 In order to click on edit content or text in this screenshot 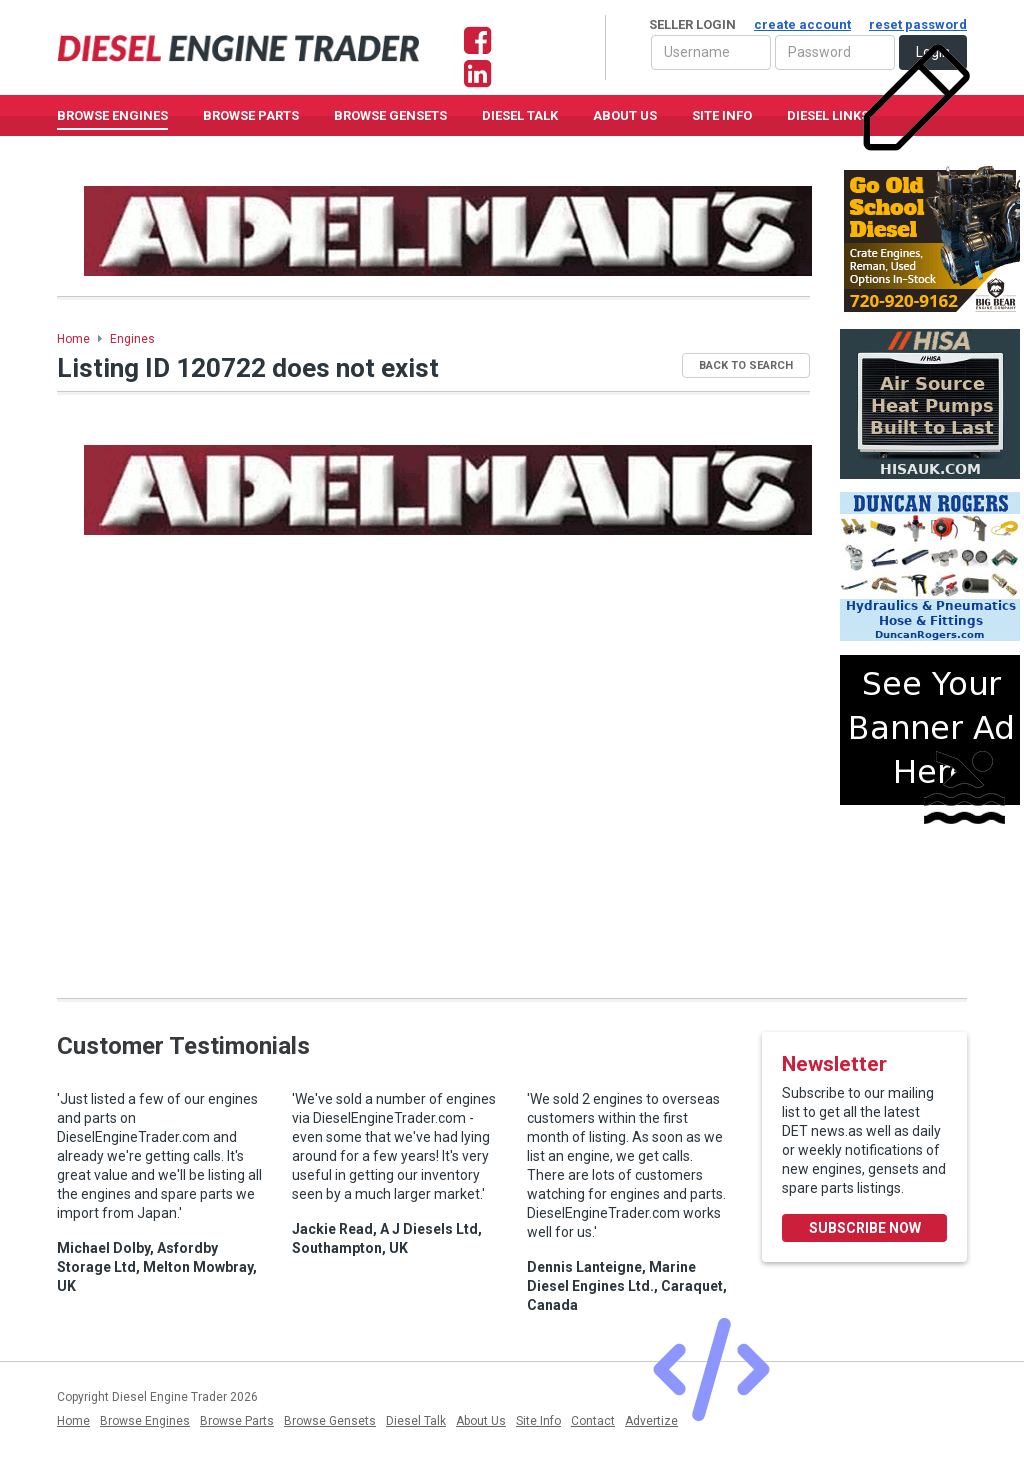, I will do `click(914, 99)`.